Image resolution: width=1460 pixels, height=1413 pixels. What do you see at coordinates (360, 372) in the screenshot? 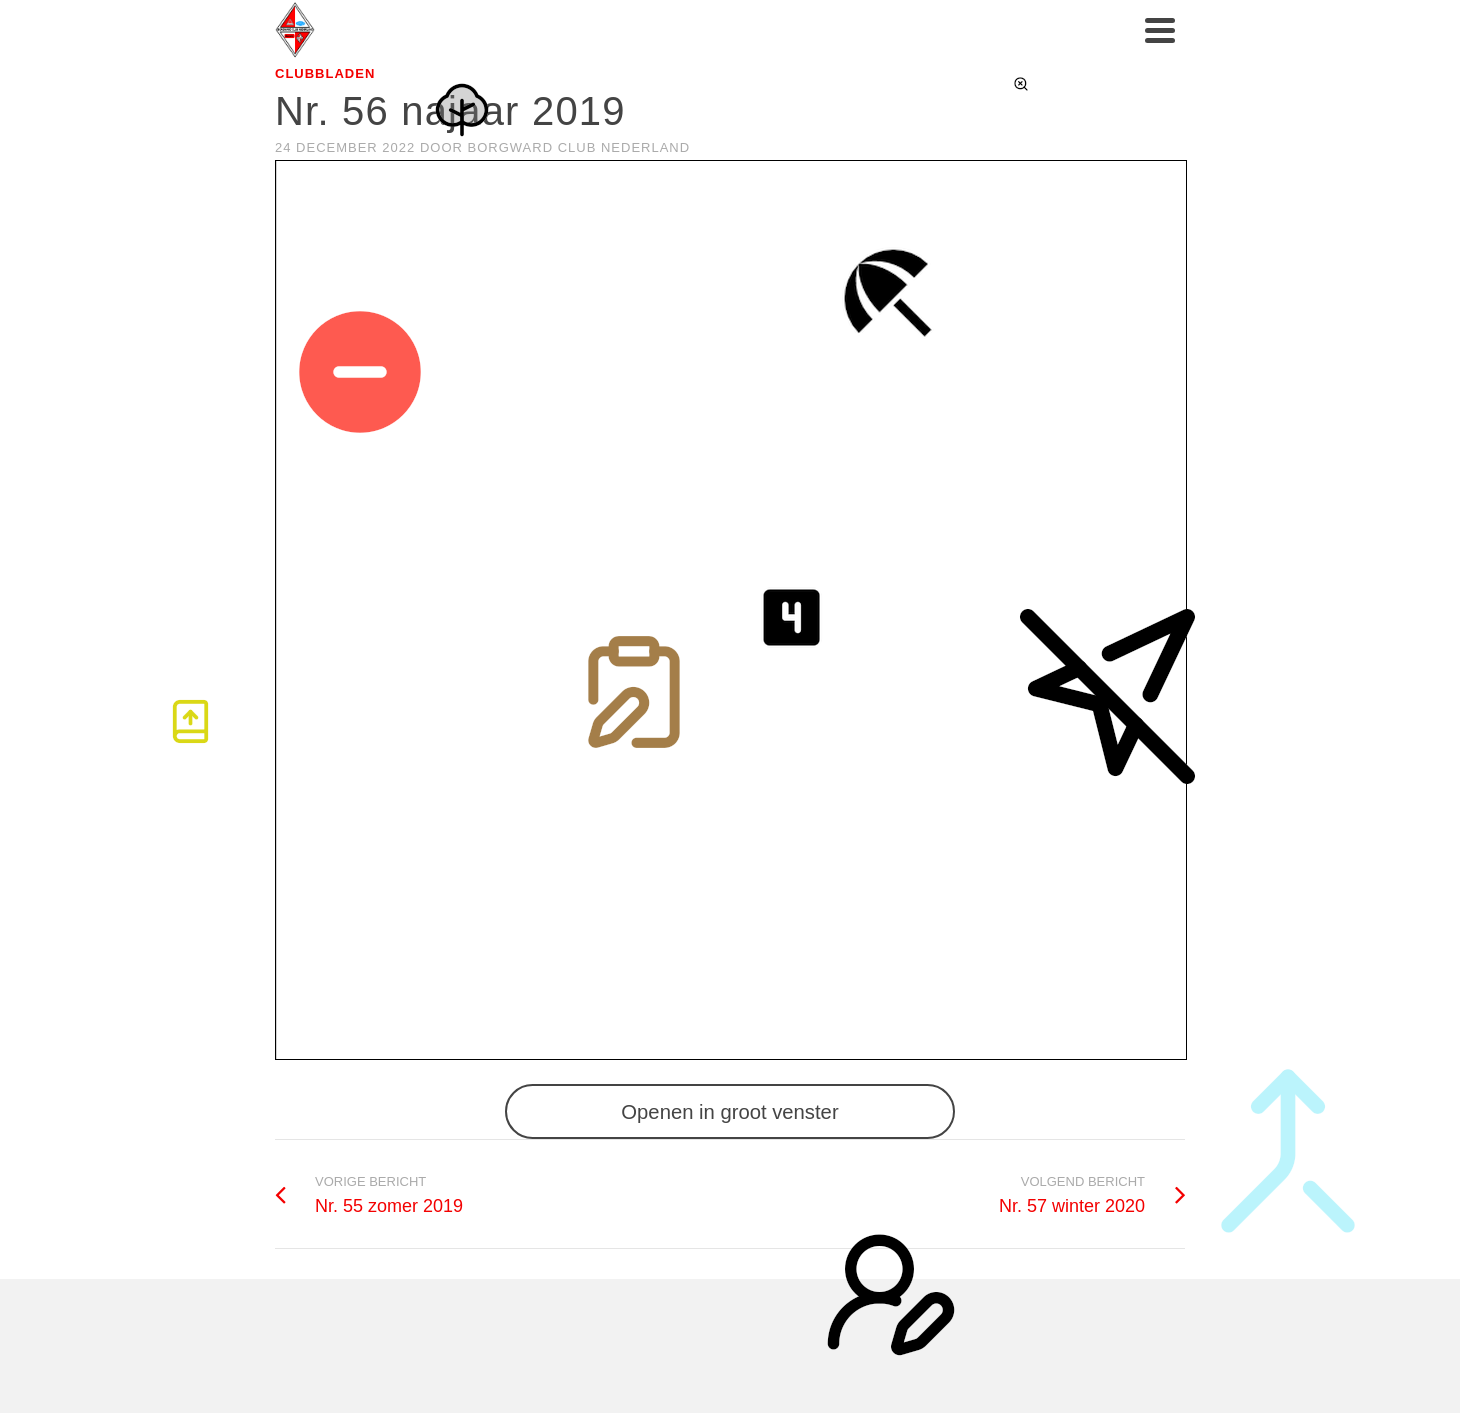
I see `remove an item from a list` at bounding box center [360, 372].